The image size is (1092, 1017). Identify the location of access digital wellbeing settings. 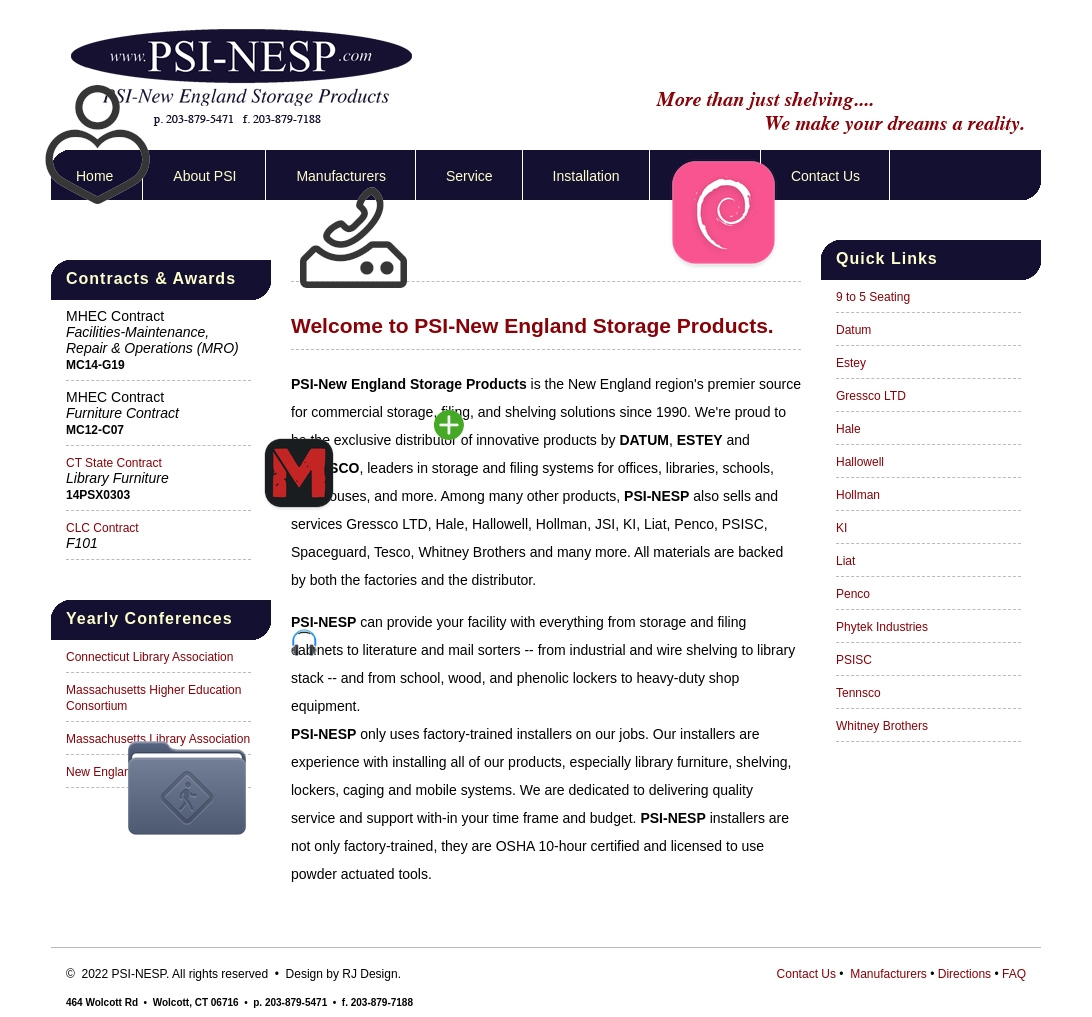
(97, 144).